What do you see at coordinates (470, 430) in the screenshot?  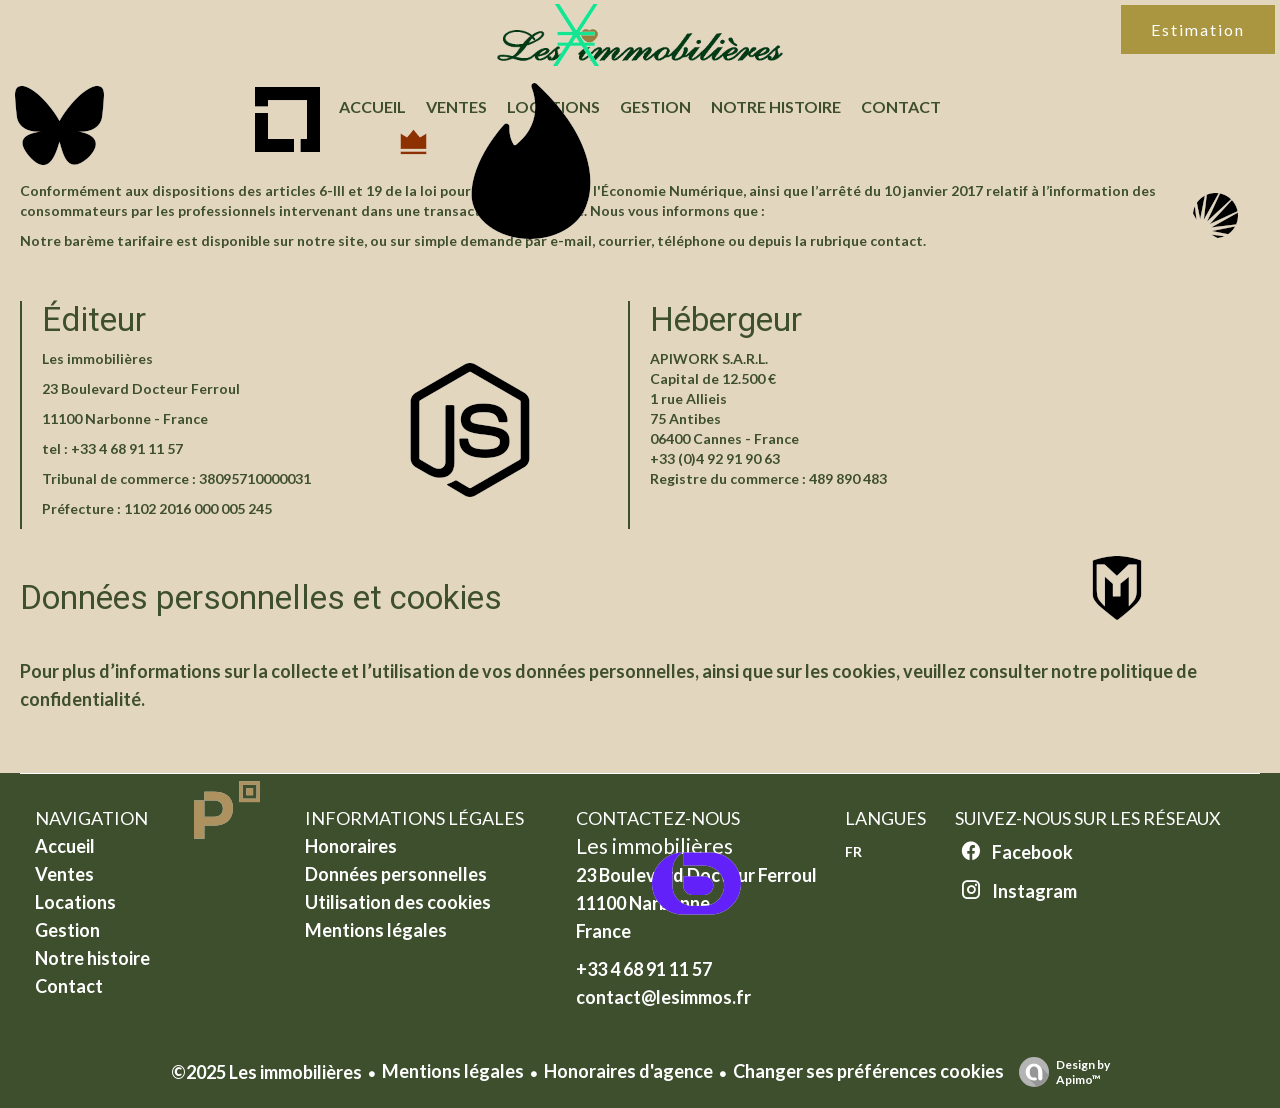 I see `Node.js runtime environment logo` at bounding box center [470, 430].